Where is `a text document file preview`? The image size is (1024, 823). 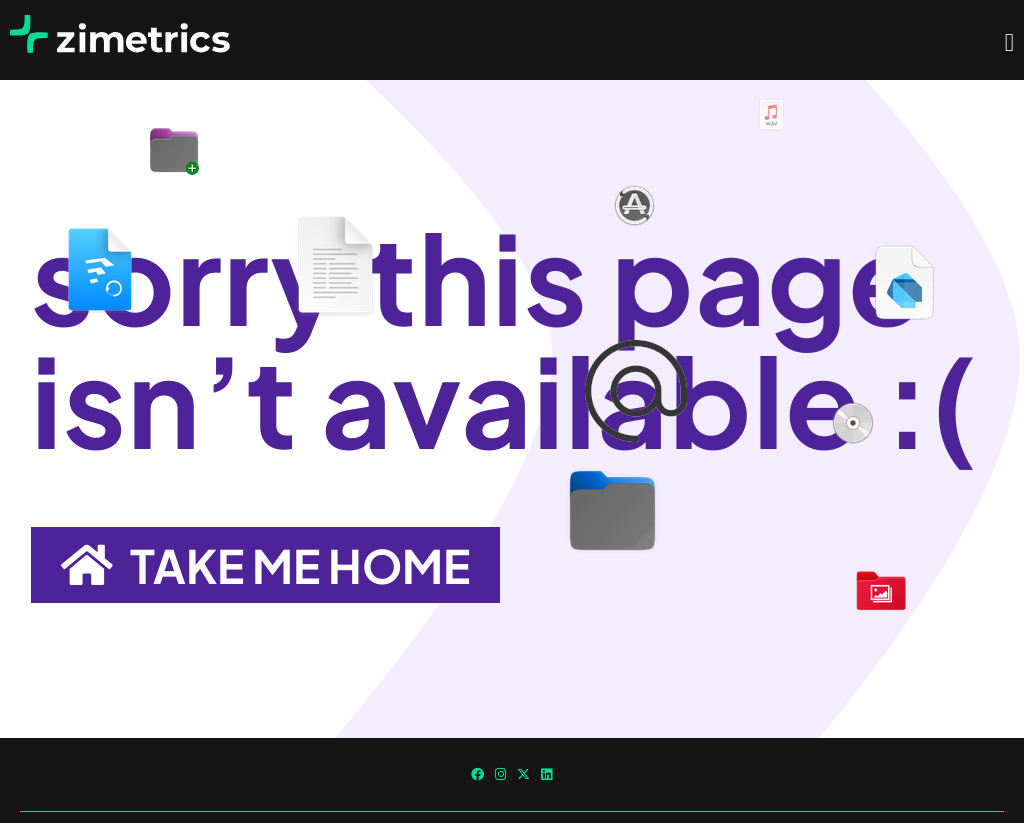
a text document file preview is located at coordinates (335, 266).